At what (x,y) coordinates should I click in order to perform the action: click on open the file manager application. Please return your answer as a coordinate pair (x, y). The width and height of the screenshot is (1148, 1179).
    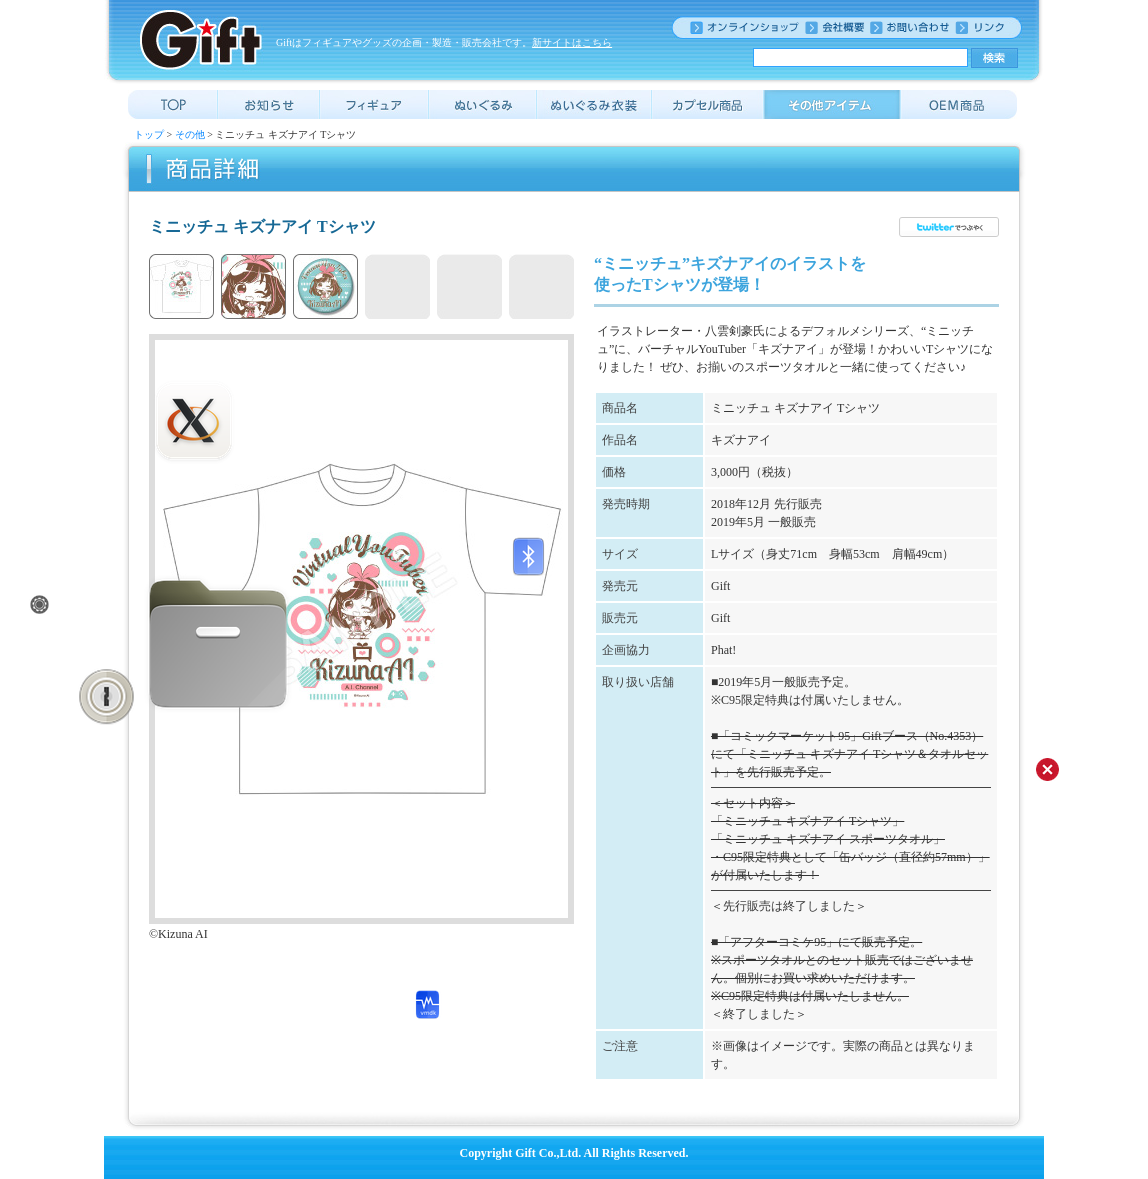
    Looking at the image, I should click on (218, 644).